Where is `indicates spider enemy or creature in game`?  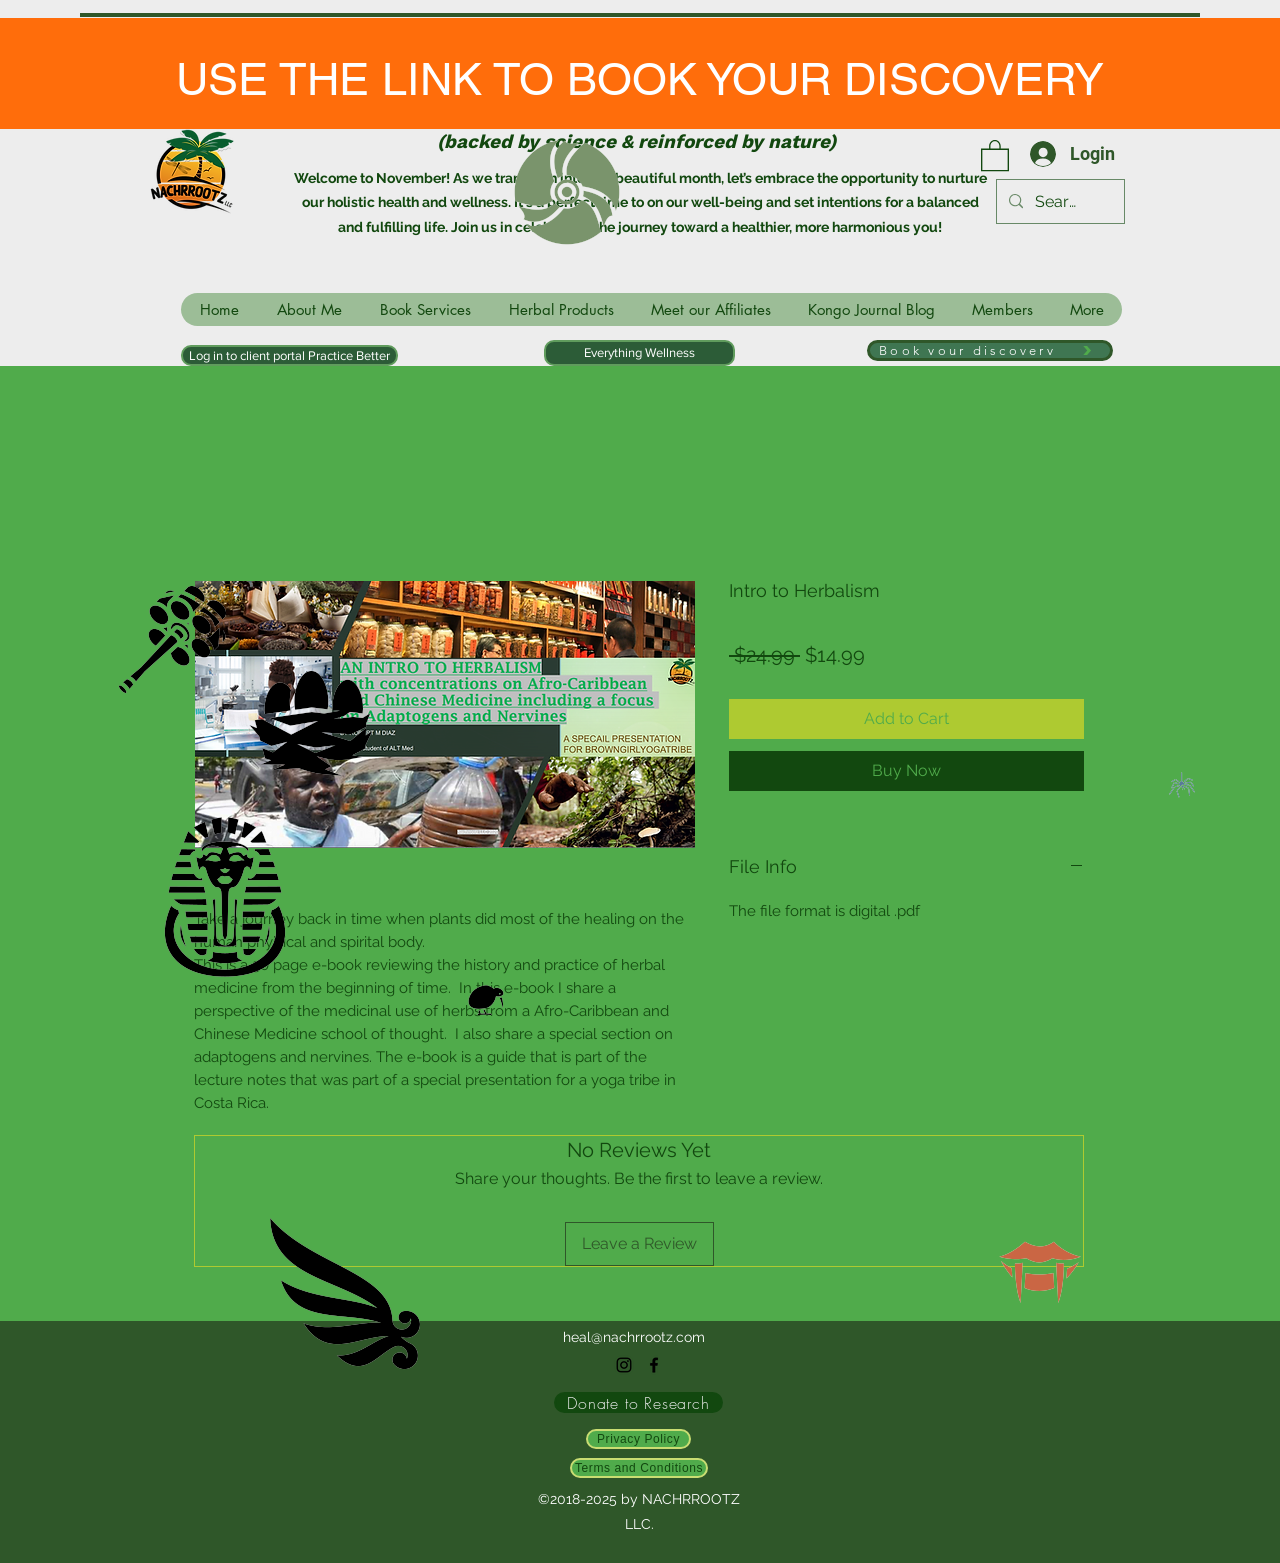 indicates spider enemy or creature in game is located at coordinates (1182, 785).